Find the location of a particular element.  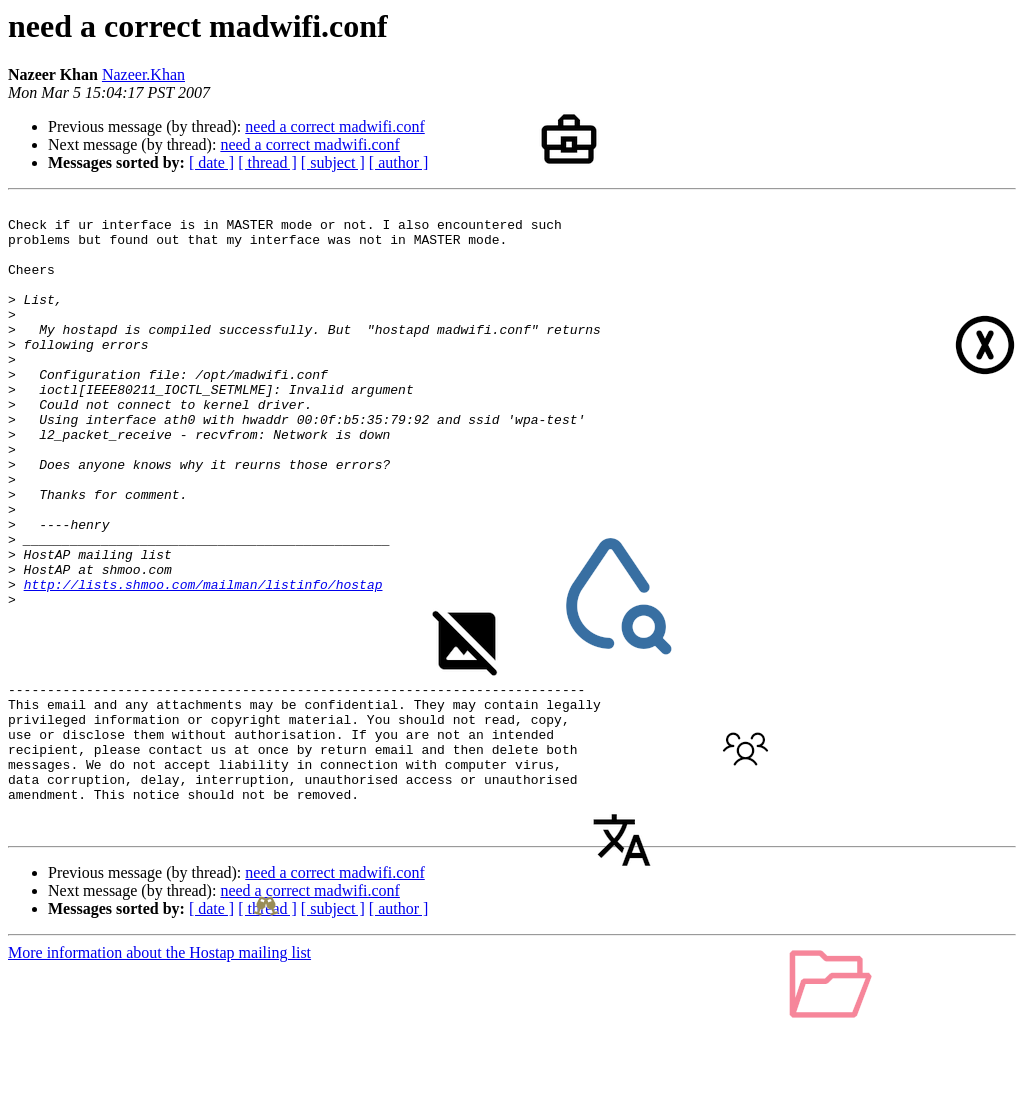

view group or team members is located at coordinates (745, 747).